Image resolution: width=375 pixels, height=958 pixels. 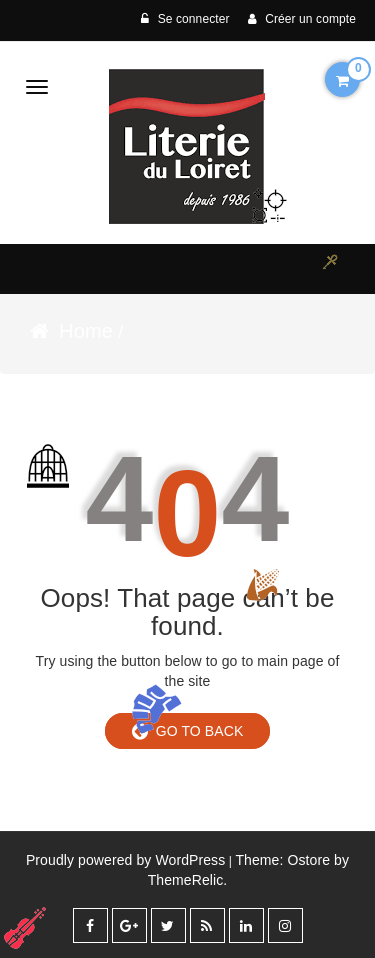 I want to click on represents a farming or agriculture category, so click(x=263, y=585).